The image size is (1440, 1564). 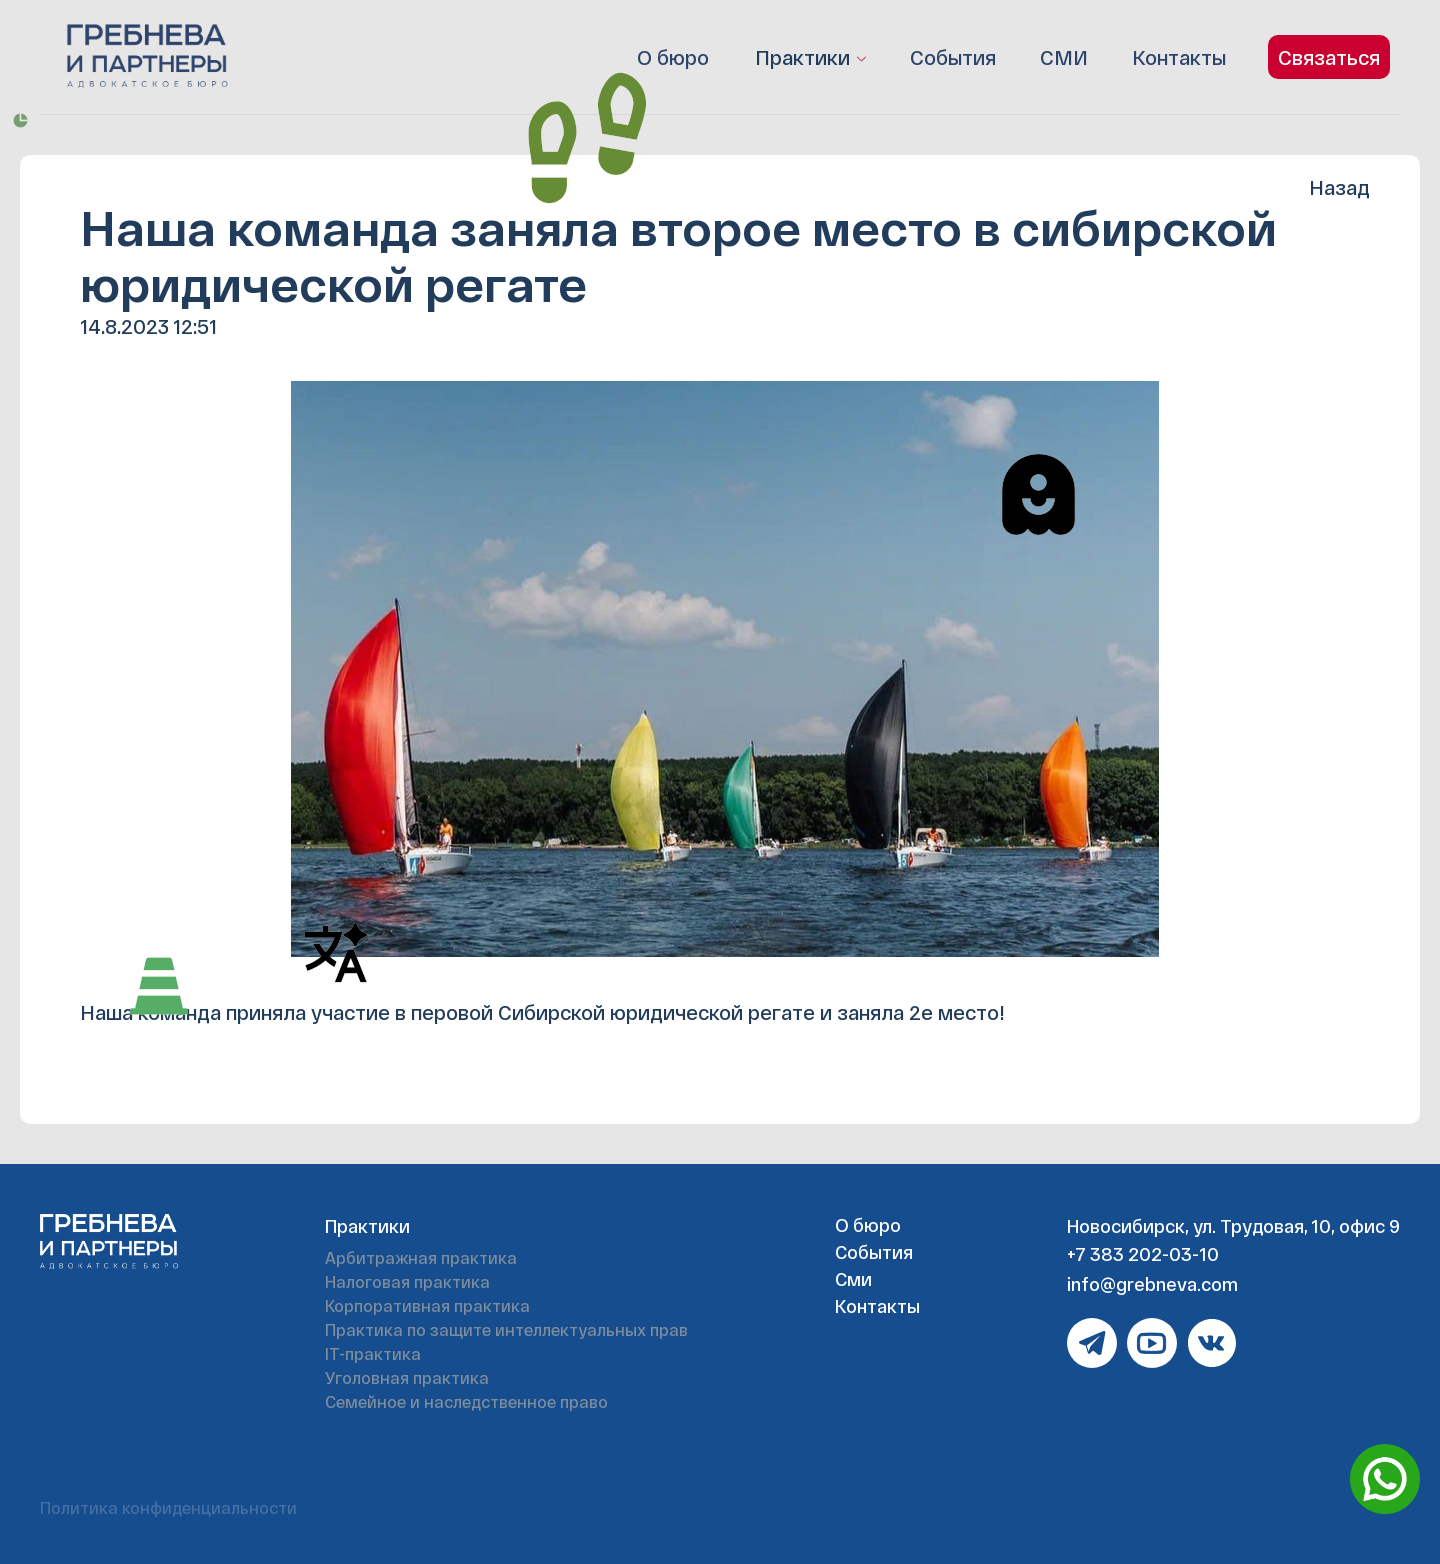 What do you see at coordinates (1038, 494) in the screenshot?
I see `friendly ghost avatar or profile icon` at bounding box center [1038, 494].